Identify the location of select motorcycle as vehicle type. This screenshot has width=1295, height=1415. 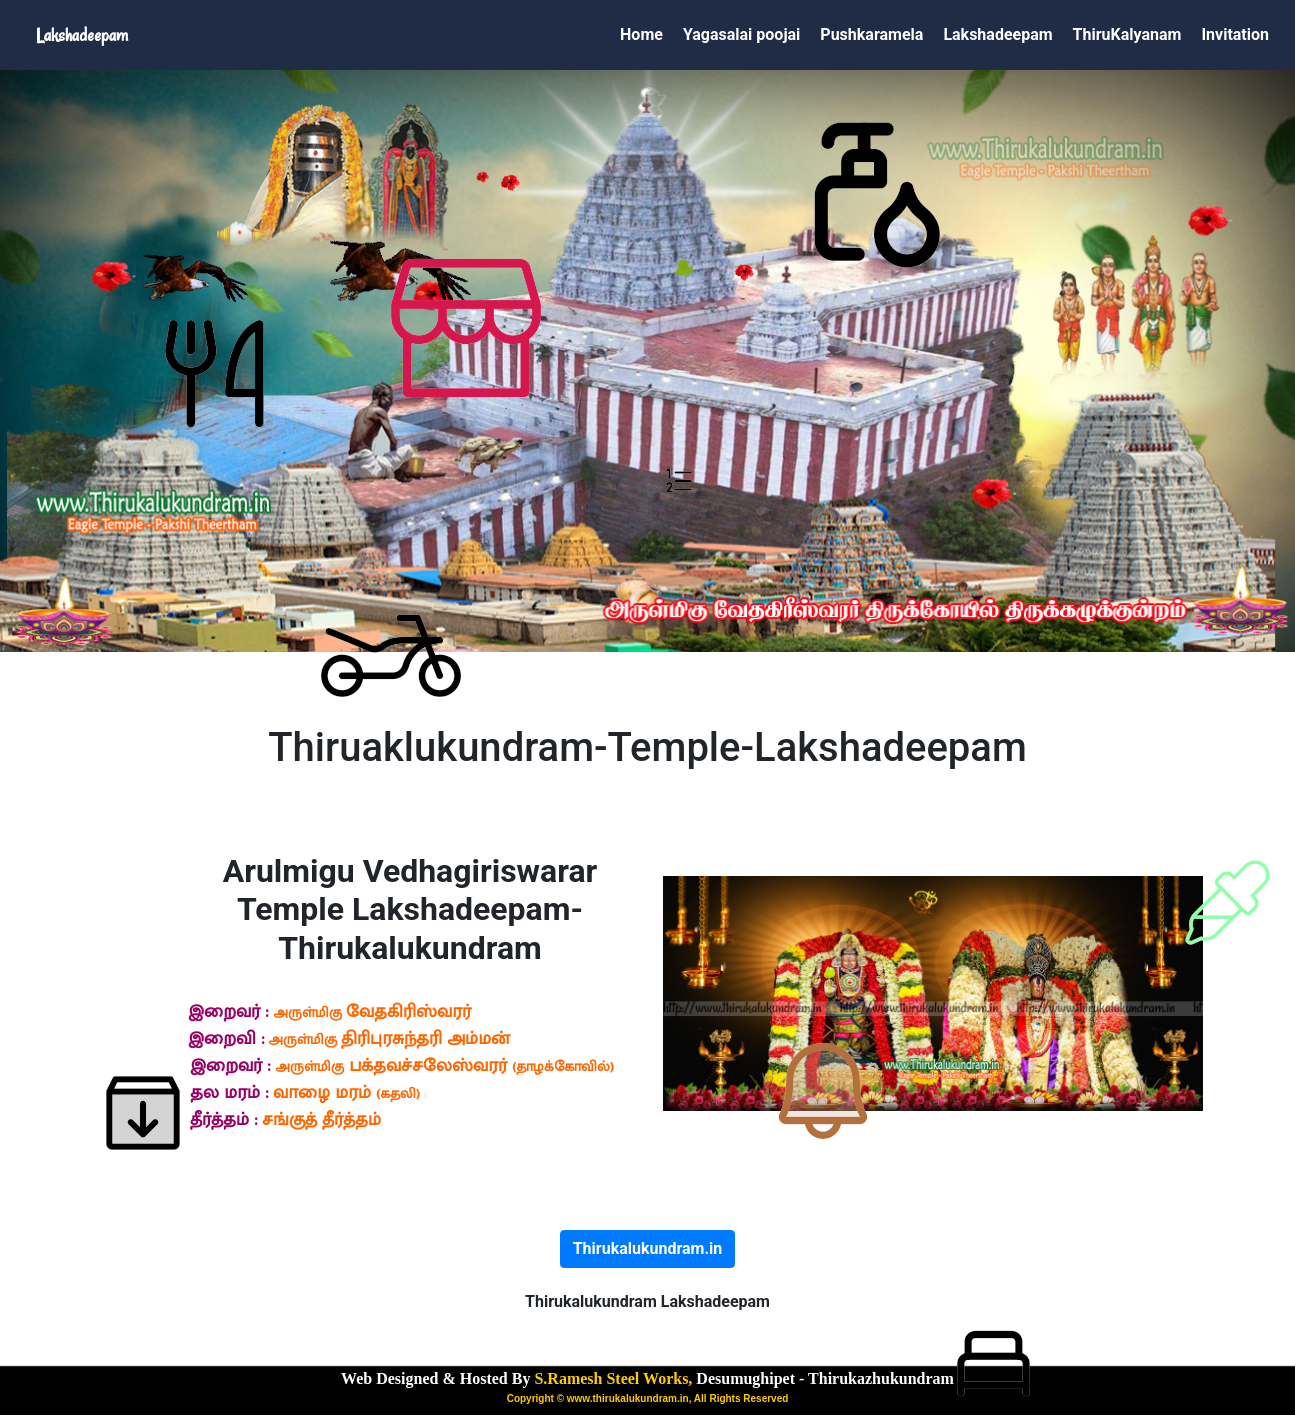
(391, 658).